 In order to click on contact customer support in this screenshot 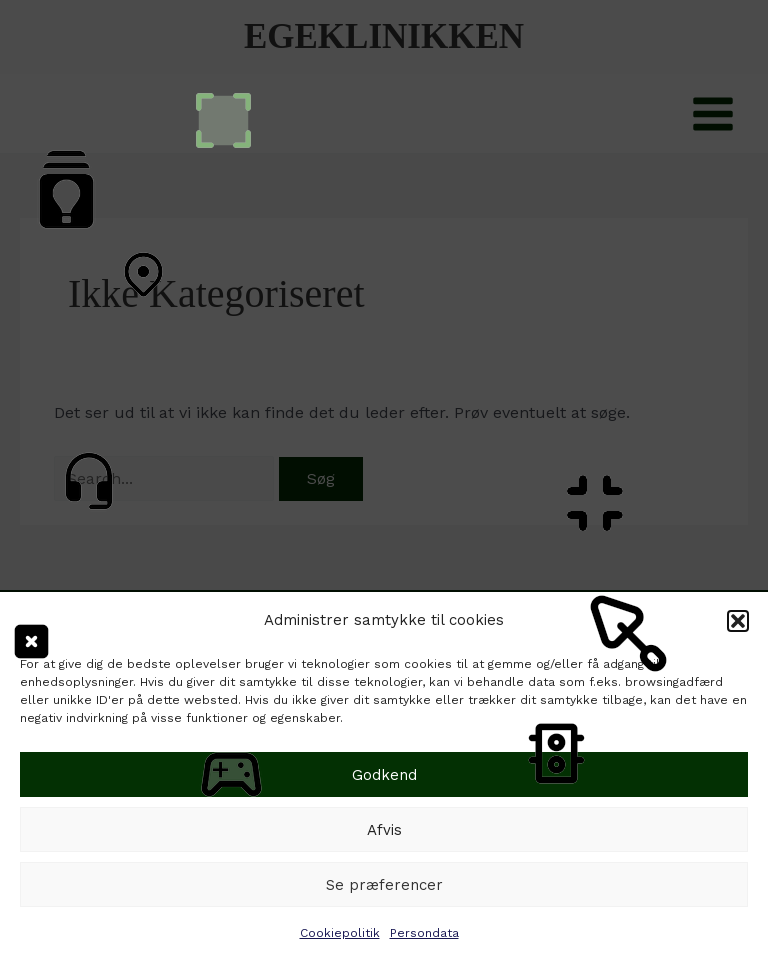, I will do `click(89, 481)`.